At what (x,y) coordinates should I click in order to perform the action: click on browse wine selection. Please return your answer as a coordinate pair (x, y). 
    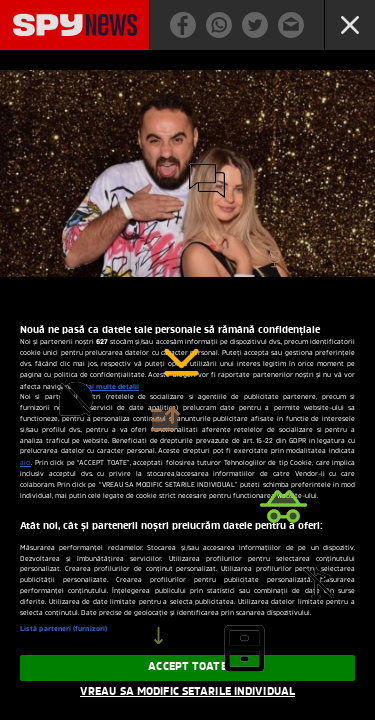
    Looking at the image, I should click on (274, 258).